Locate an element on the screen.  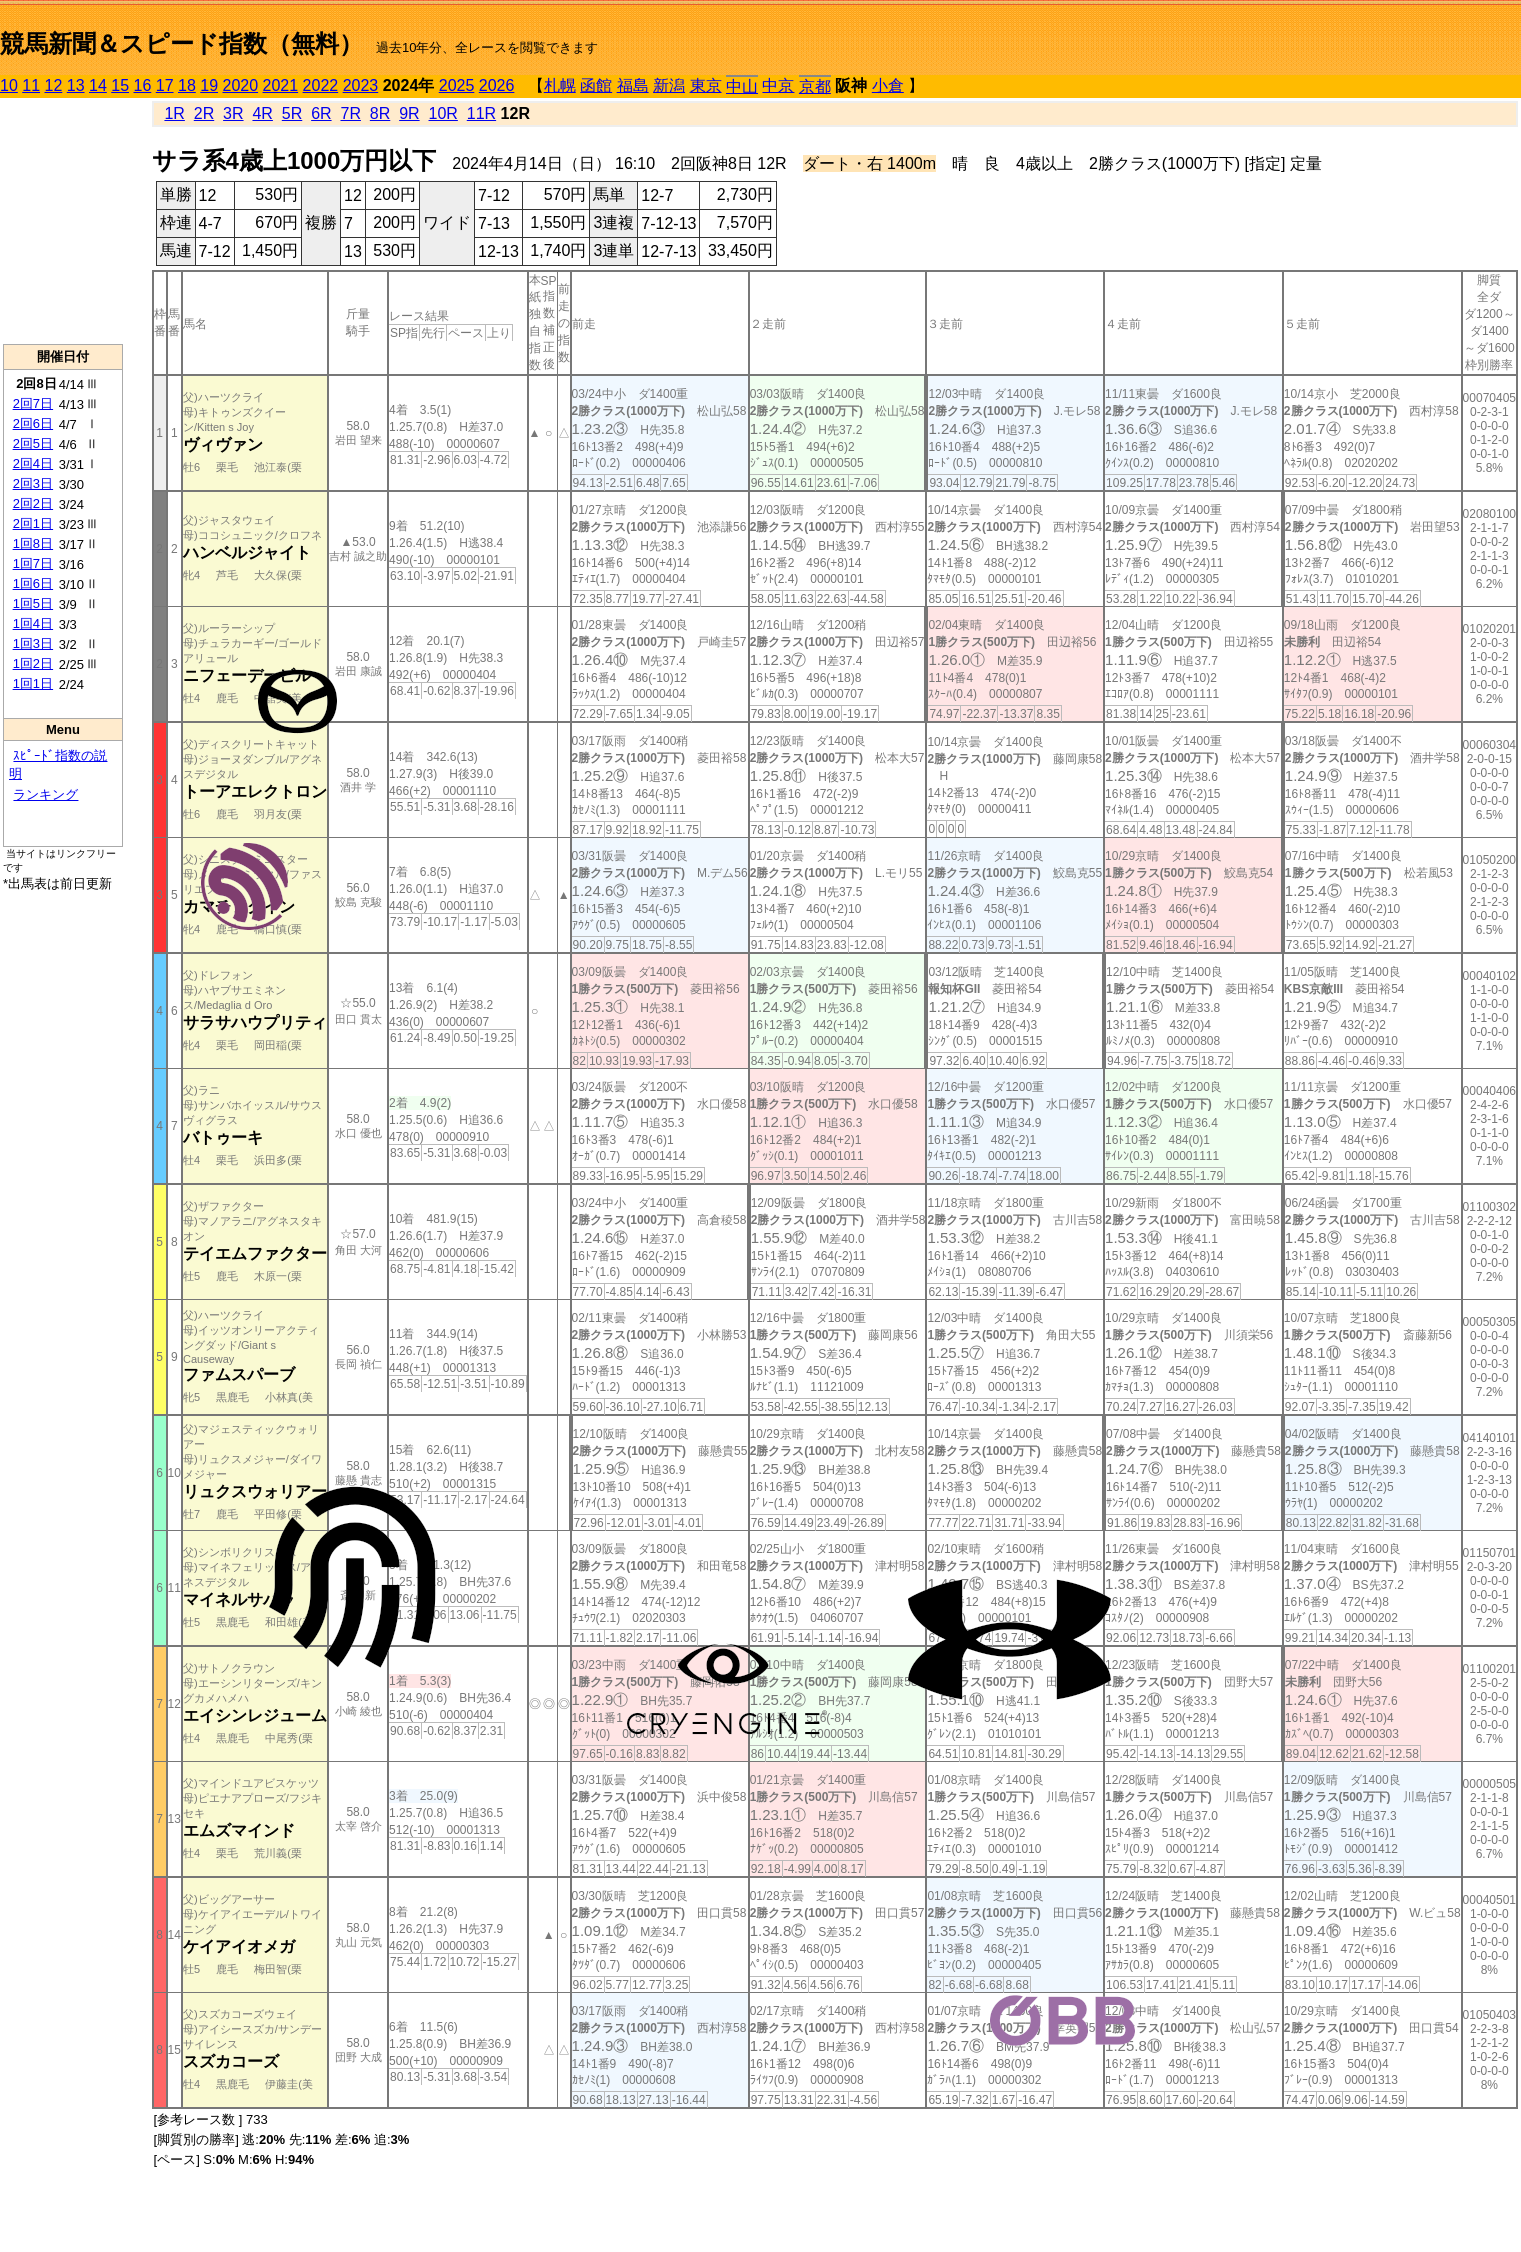
mazda brand logo is located at coordinates (297, 701).